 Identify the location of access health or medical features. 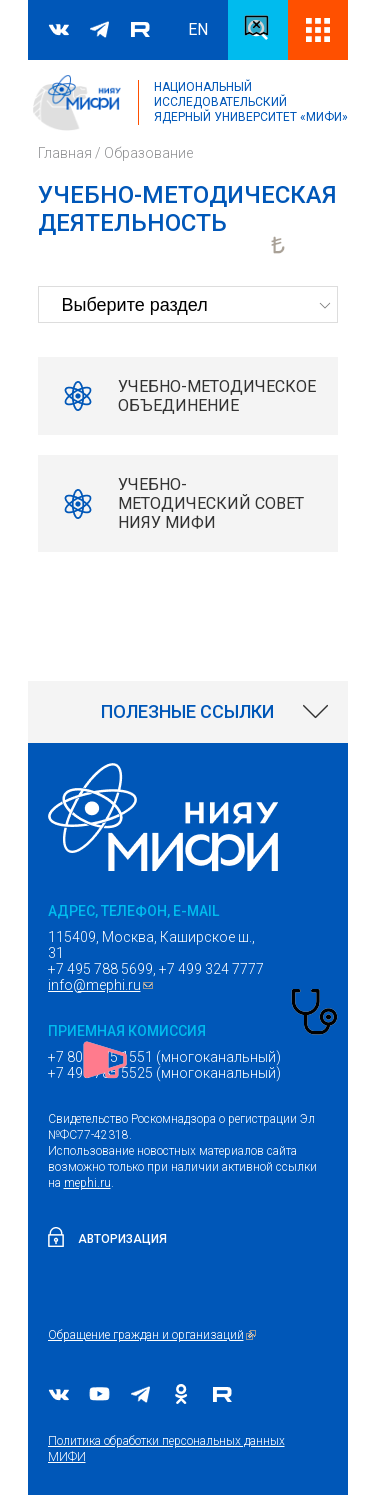
(311, 1010).